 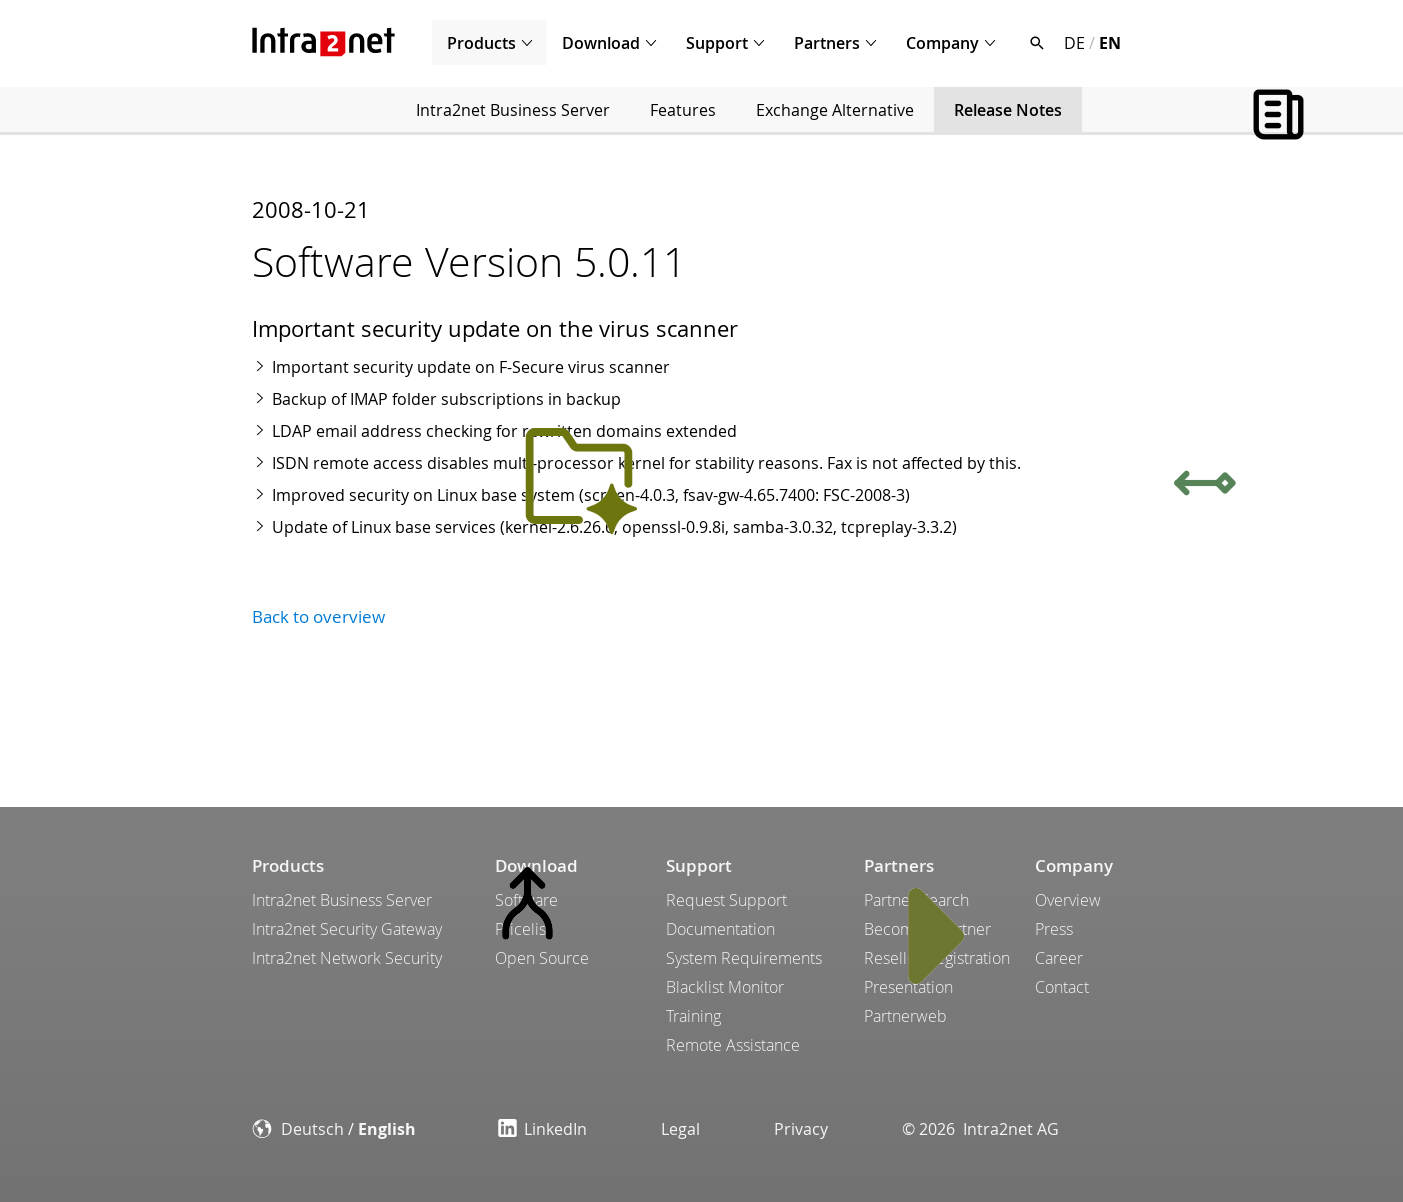 What do you see at coordinates (527, 903) in the screenshot?
I see `merge branches or paths together` at bounding box center [527, 903].